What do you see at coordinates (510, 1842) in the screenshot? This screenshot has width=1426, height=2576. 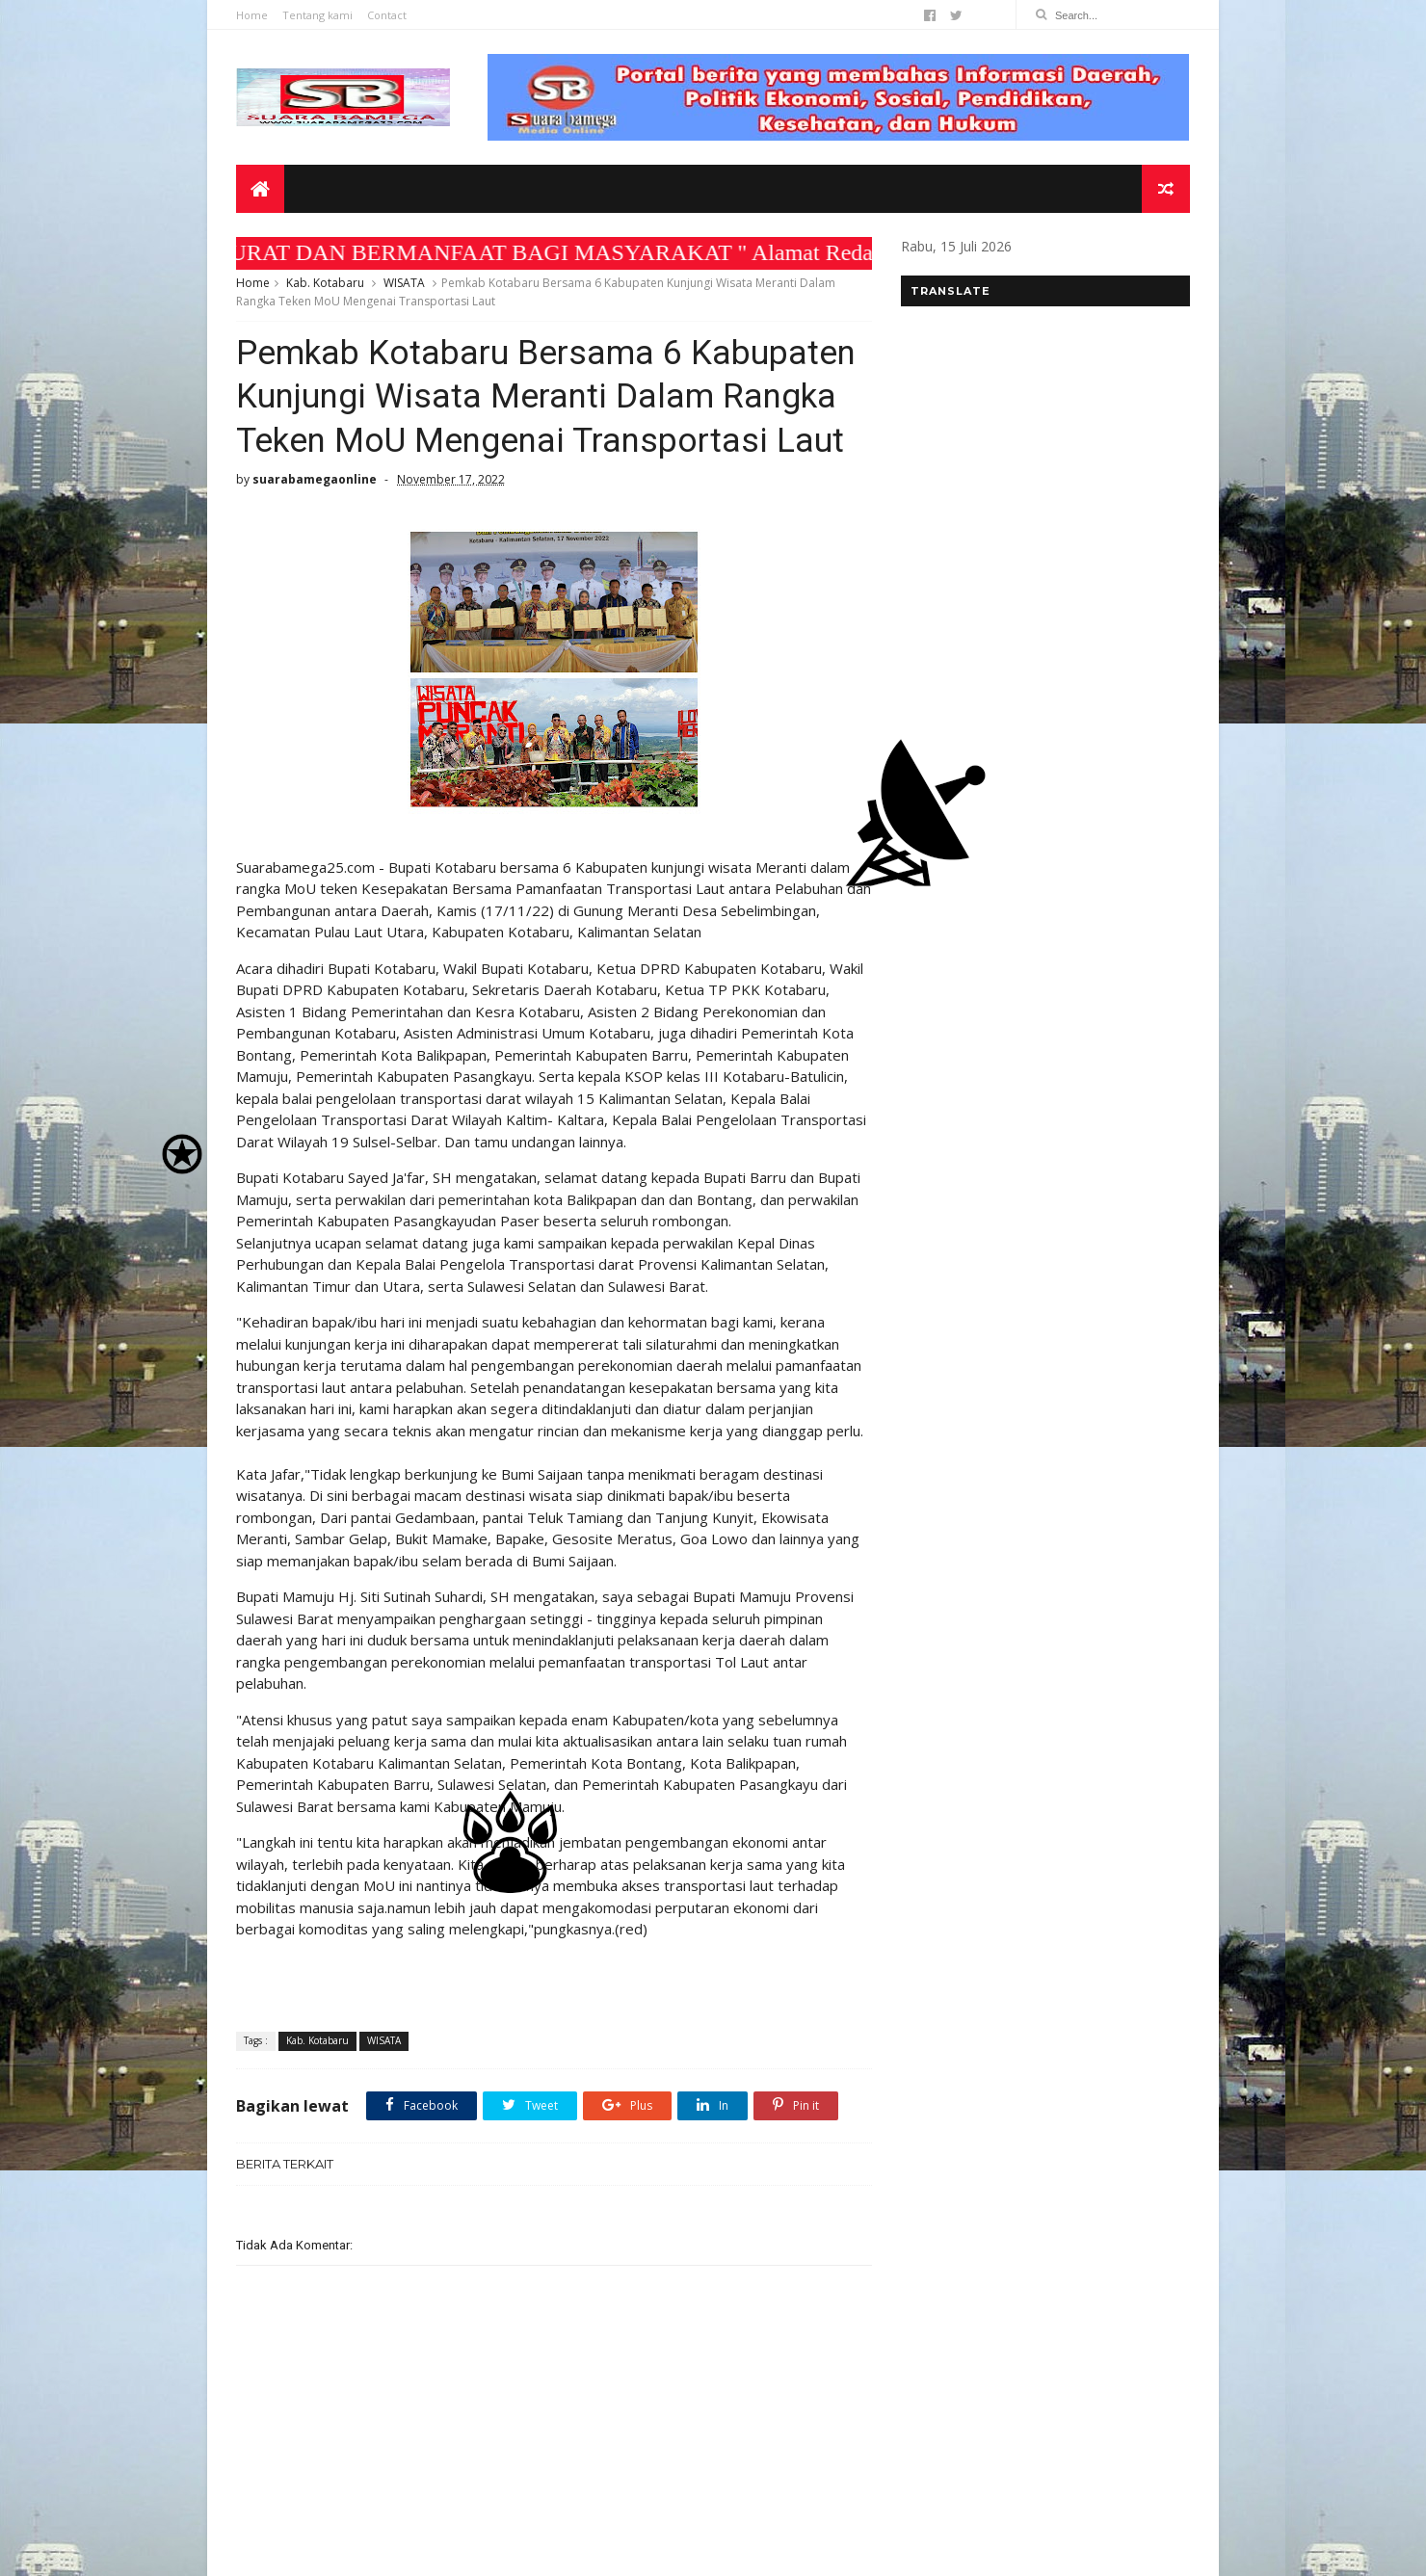 I see `access pet-related features or settings` at bounding box center [510, 1842].